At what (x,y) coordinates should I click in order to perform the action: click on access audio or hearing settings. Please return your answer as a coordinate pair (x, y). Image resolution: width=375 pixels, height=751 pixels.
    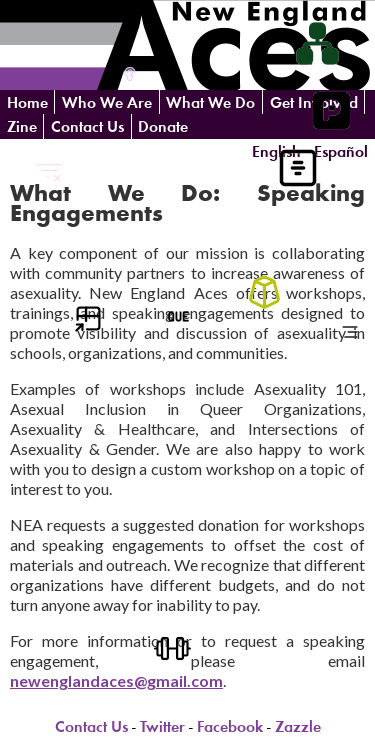
    Looking at the image, I should click on (130, 74).